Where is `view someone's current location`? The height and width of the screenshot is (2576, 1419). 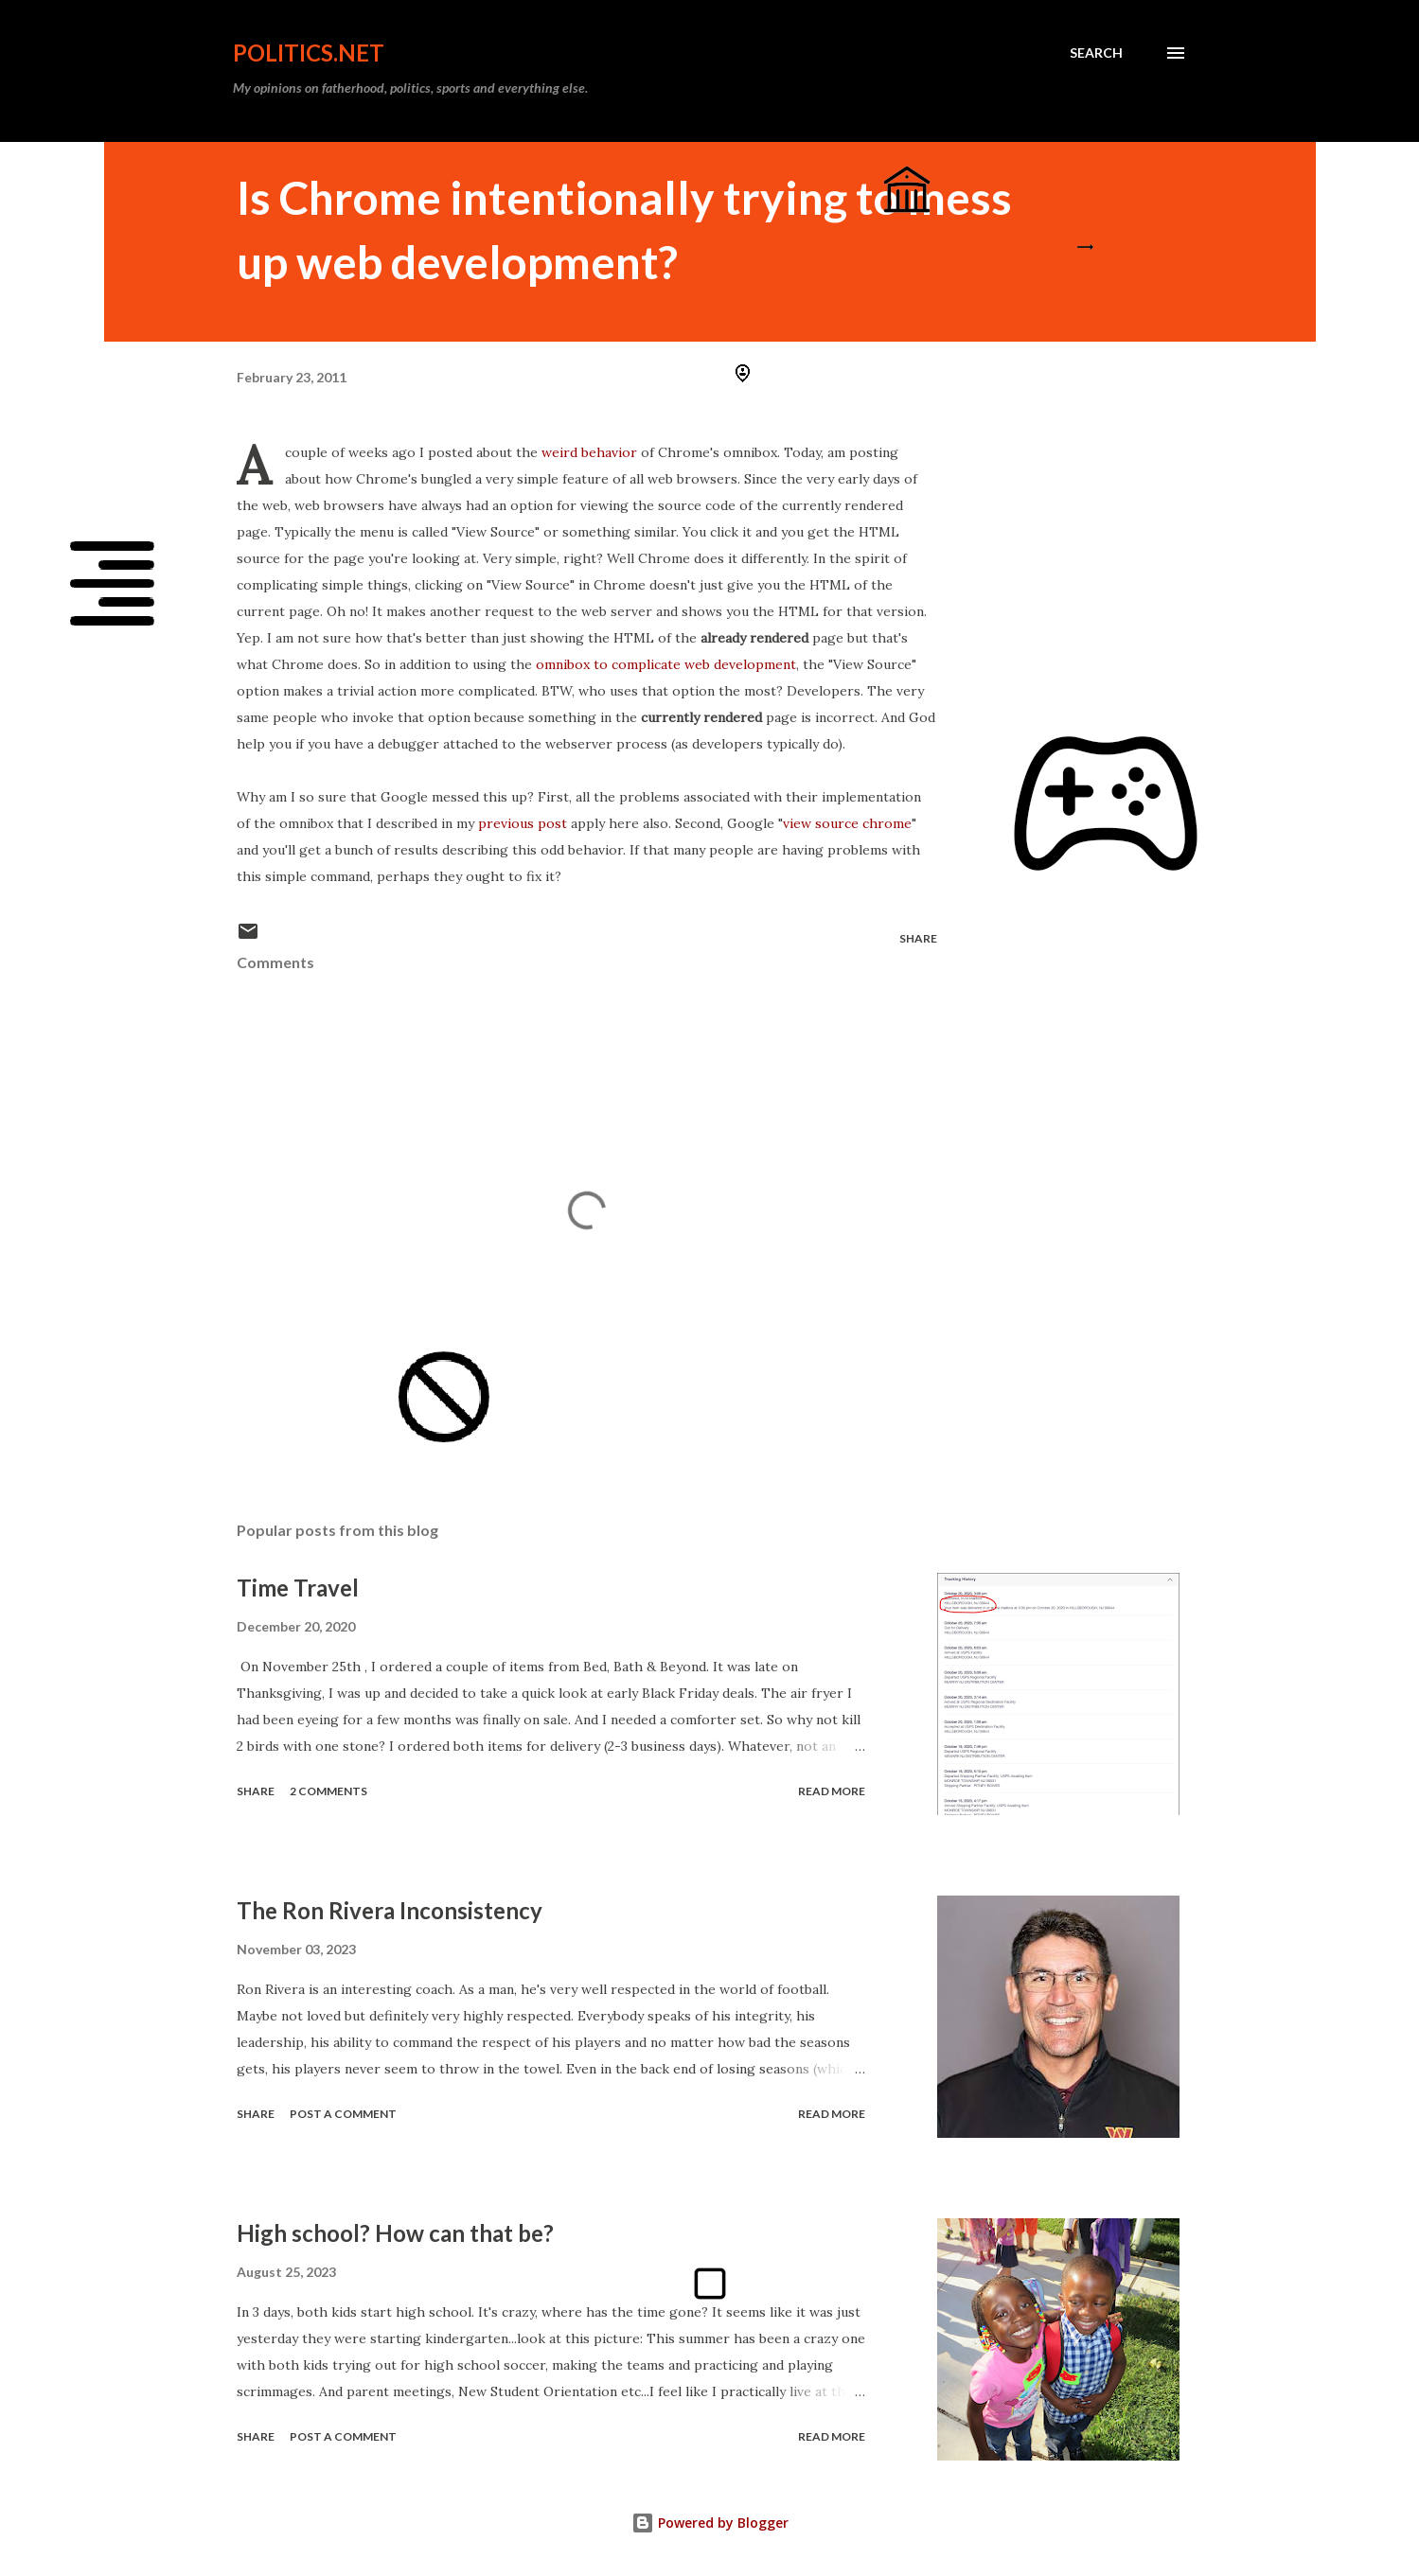
view someone's current location is located at coordinates (742, 373).